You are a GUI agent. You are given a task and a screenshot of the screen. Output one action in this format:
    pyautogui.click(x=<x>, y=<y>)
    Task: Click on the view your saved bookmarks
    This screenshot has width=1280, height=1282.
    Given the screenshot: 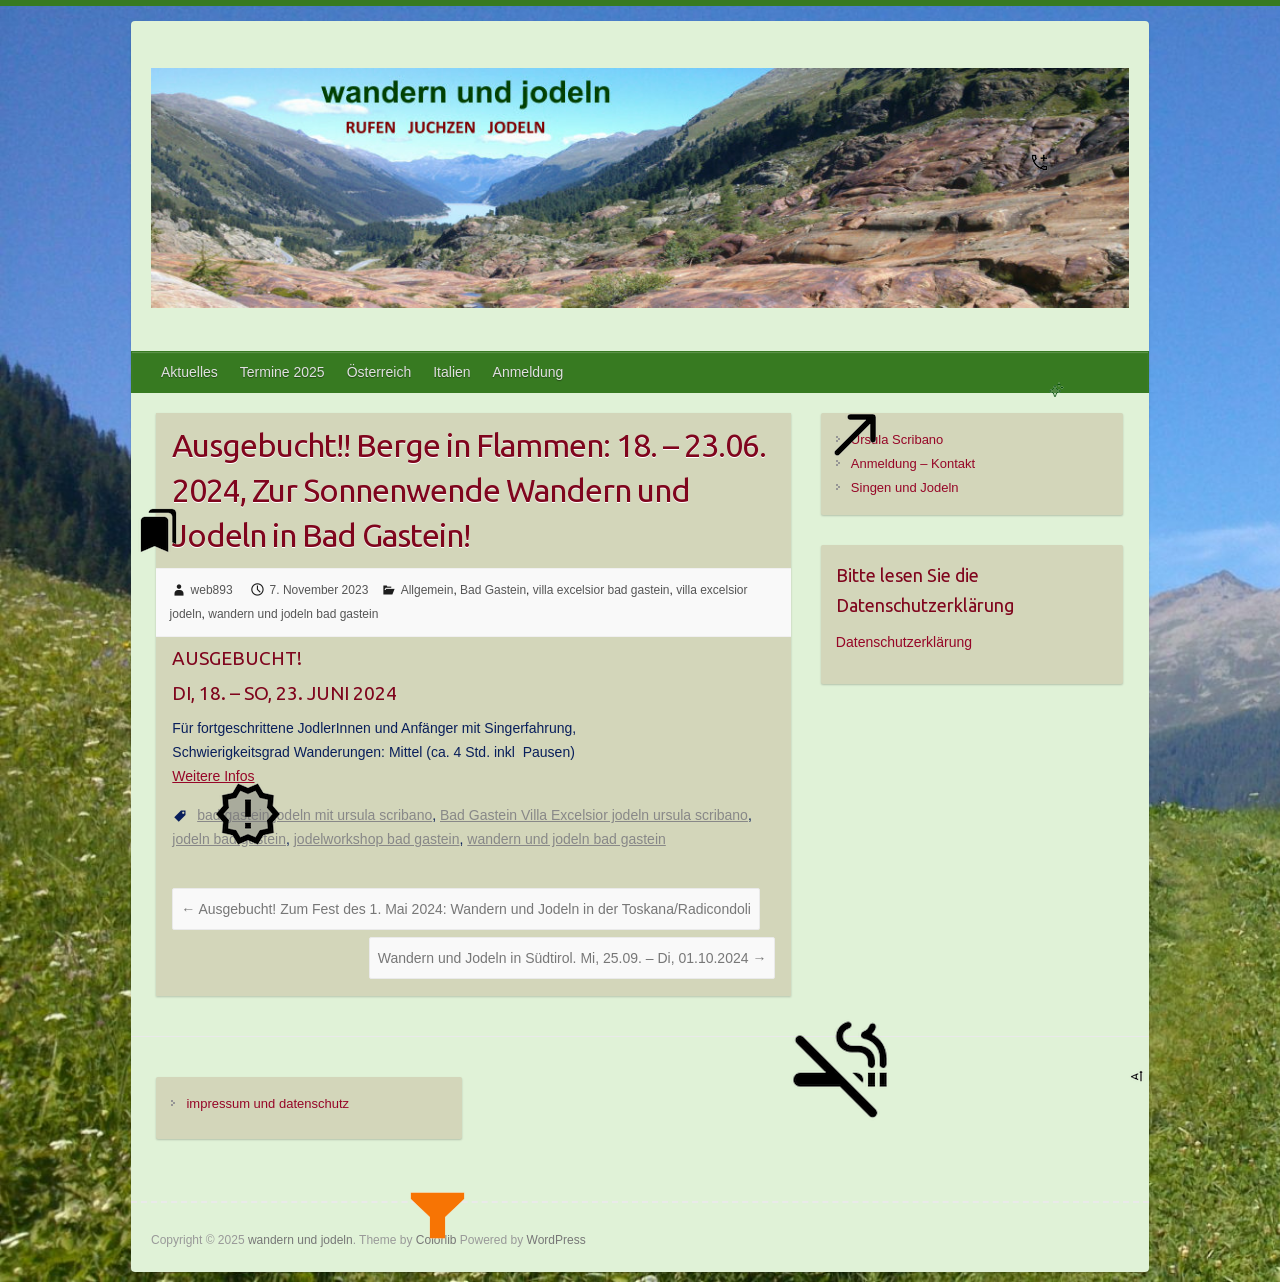 What is the action you would take?
    pyautogui.click(x=158, y=530)
    